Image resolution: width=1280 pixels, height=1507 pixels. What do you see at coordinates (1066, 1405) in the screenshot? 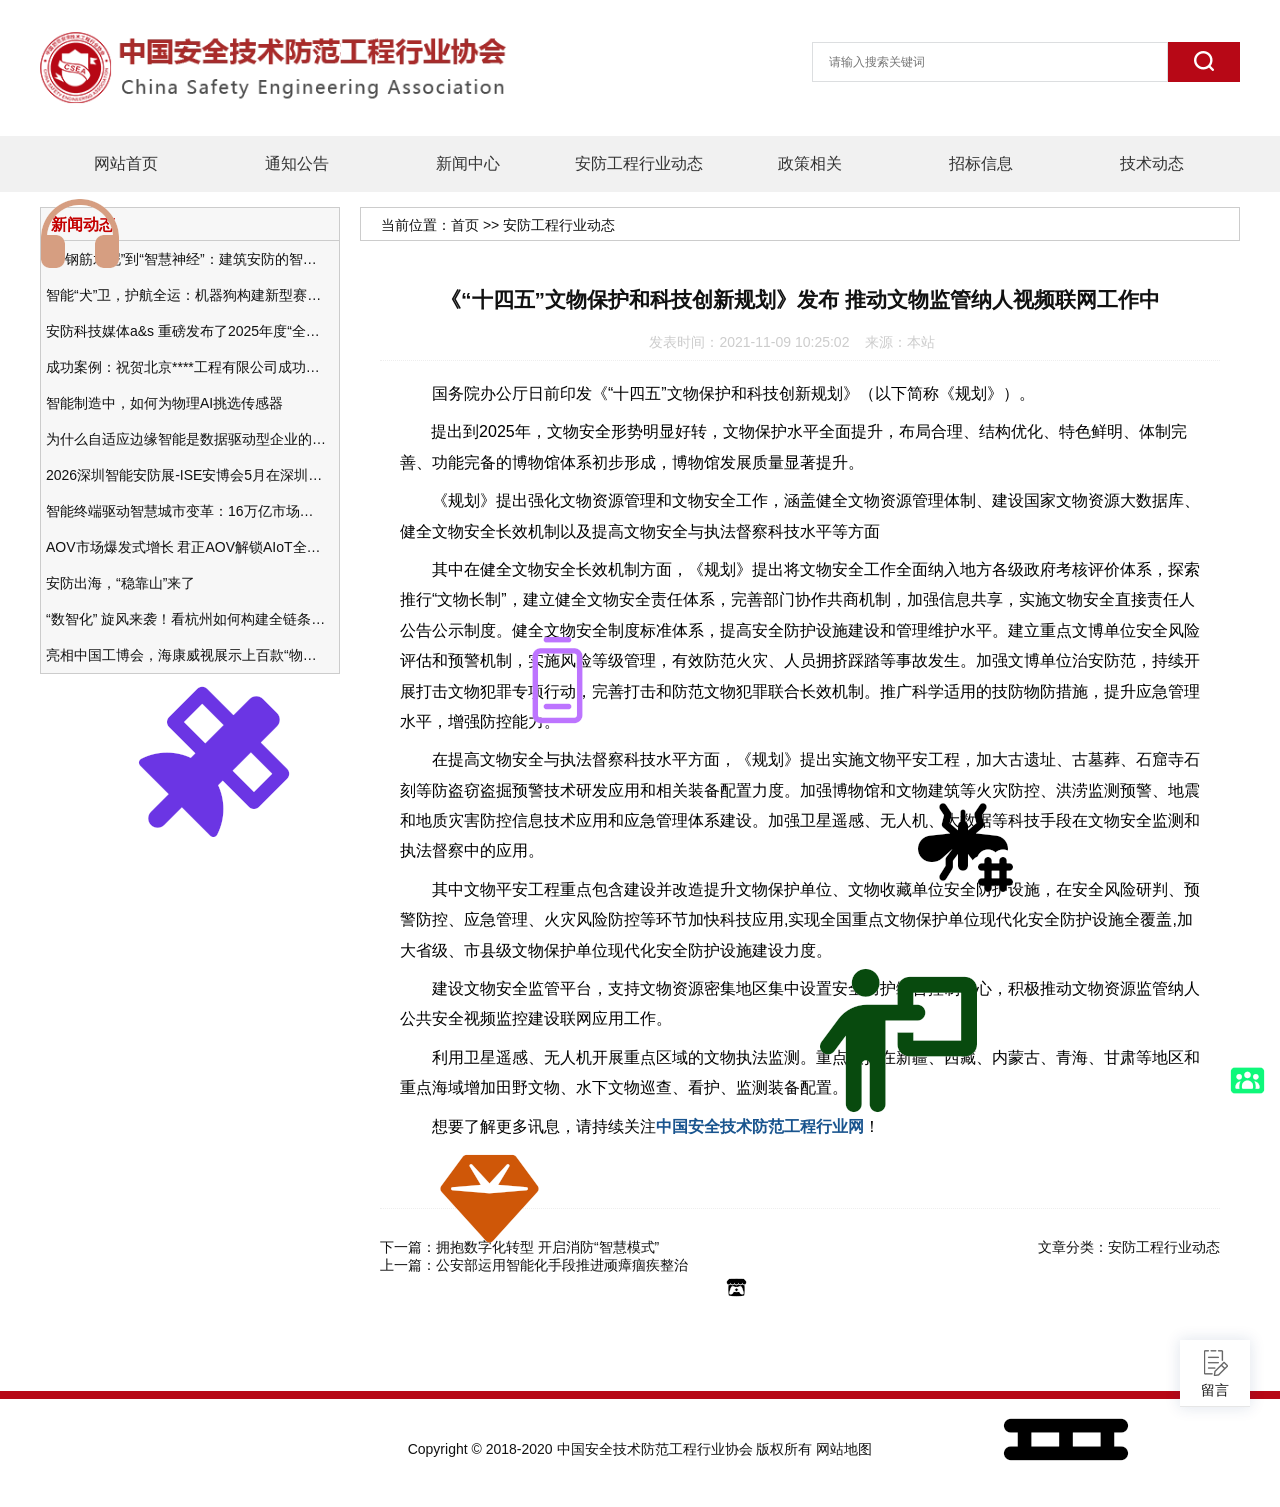
I see `view warehouse inventory` at bounding box center [1066, 1405].